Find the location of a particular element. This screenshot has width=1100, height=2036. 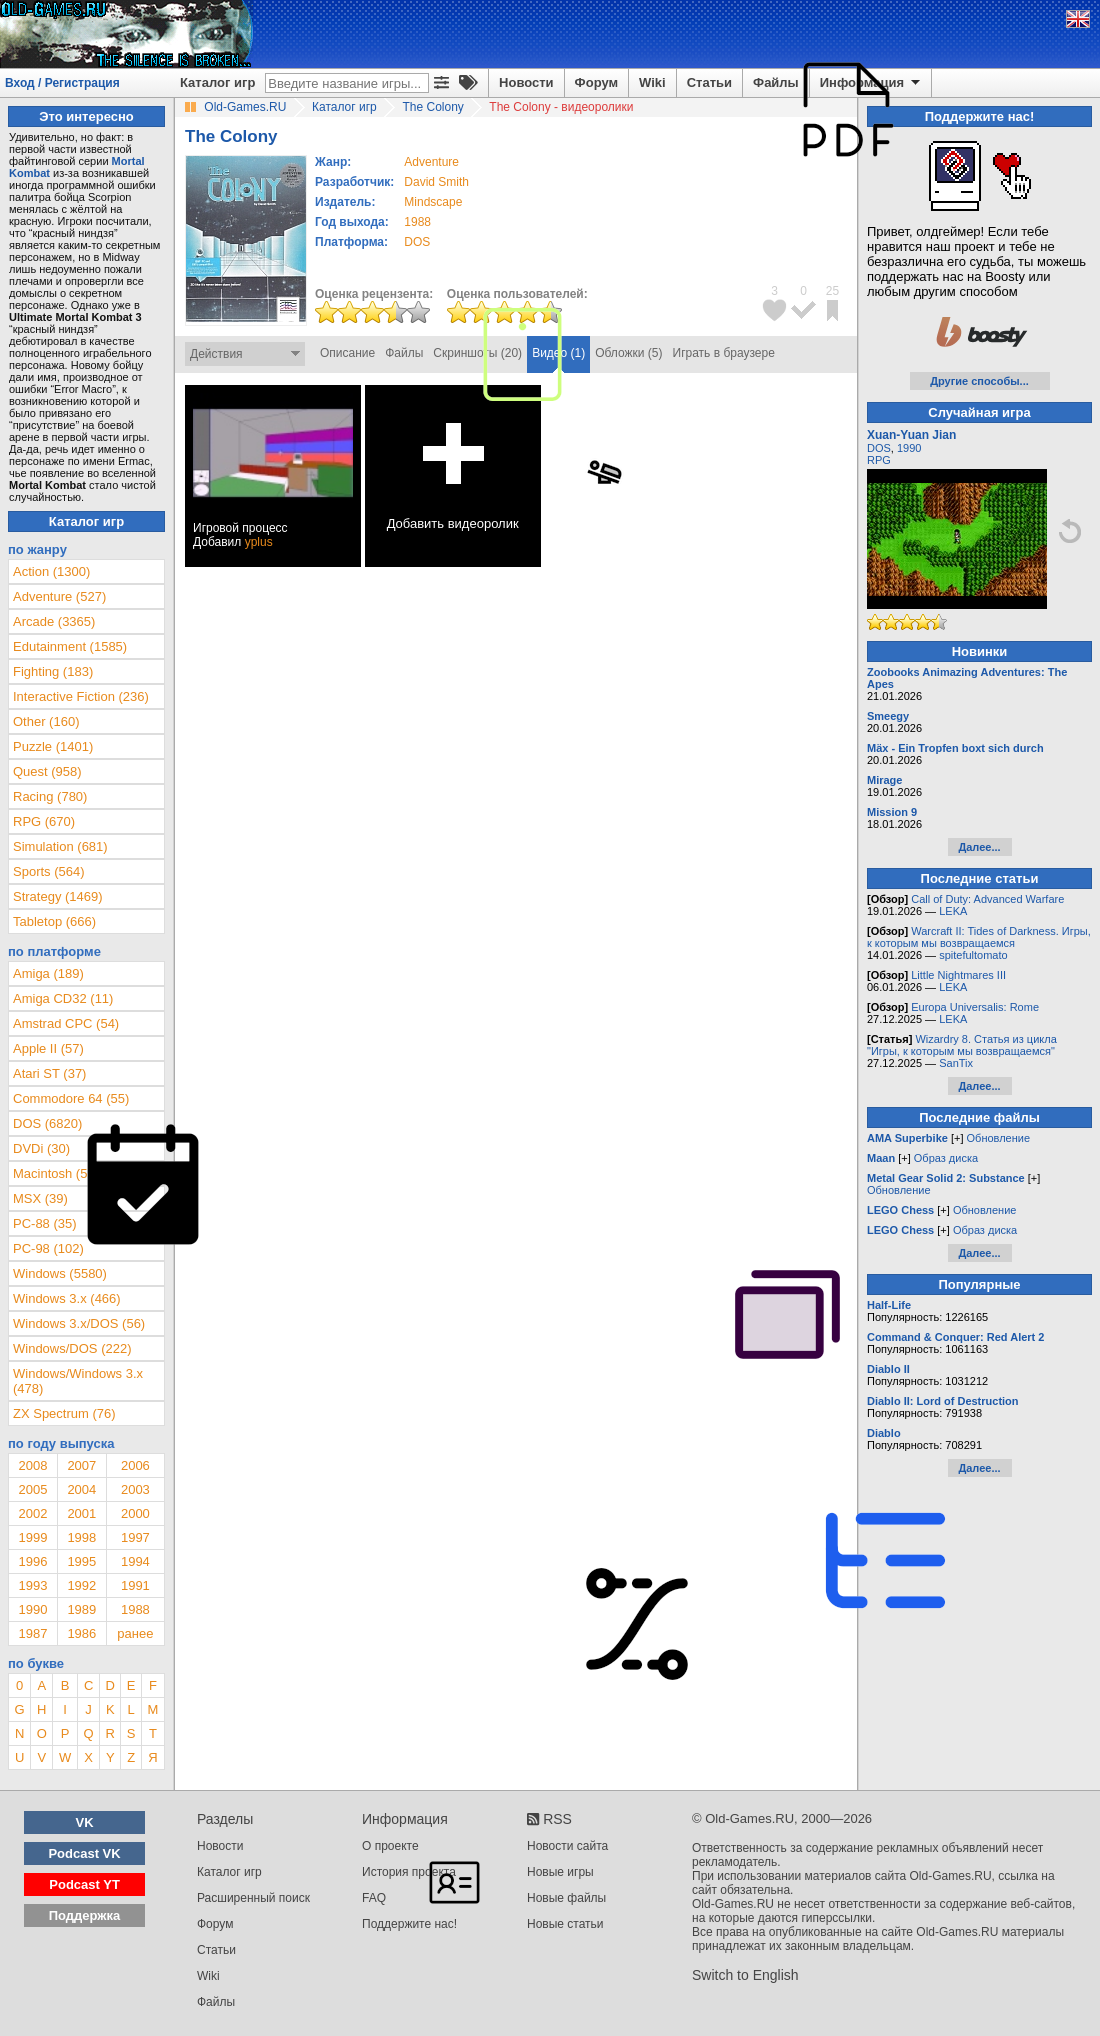

adjust animation easing curve control points is located at coordinates (637, 1624).